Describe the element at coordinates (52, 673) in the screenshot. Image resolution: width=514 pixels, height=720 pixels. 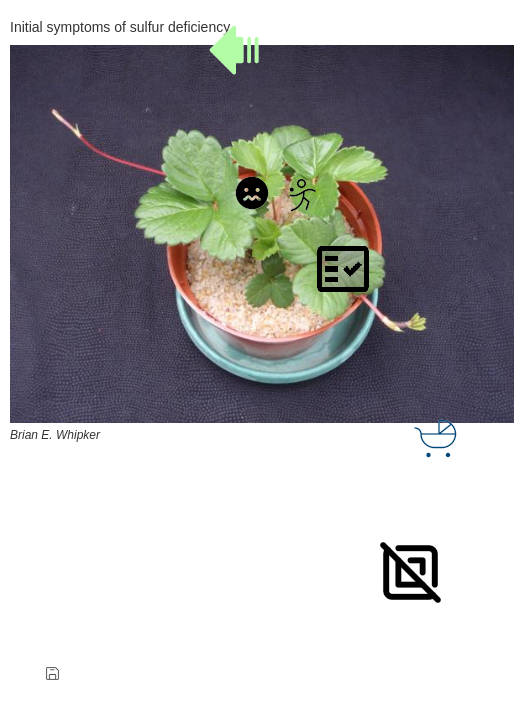
I see `save current file or document` at that location.